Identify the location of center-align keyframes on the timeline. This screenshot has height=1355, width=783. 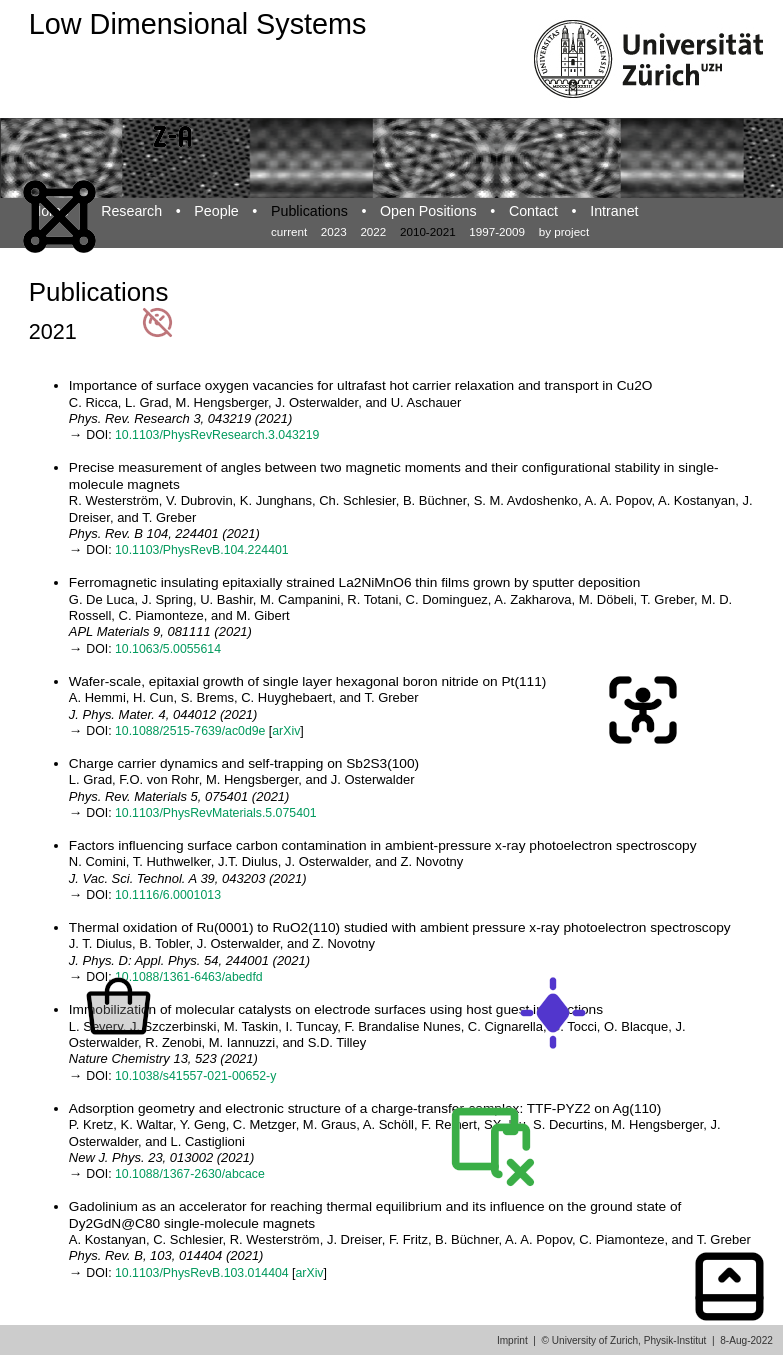
(553, 1013).